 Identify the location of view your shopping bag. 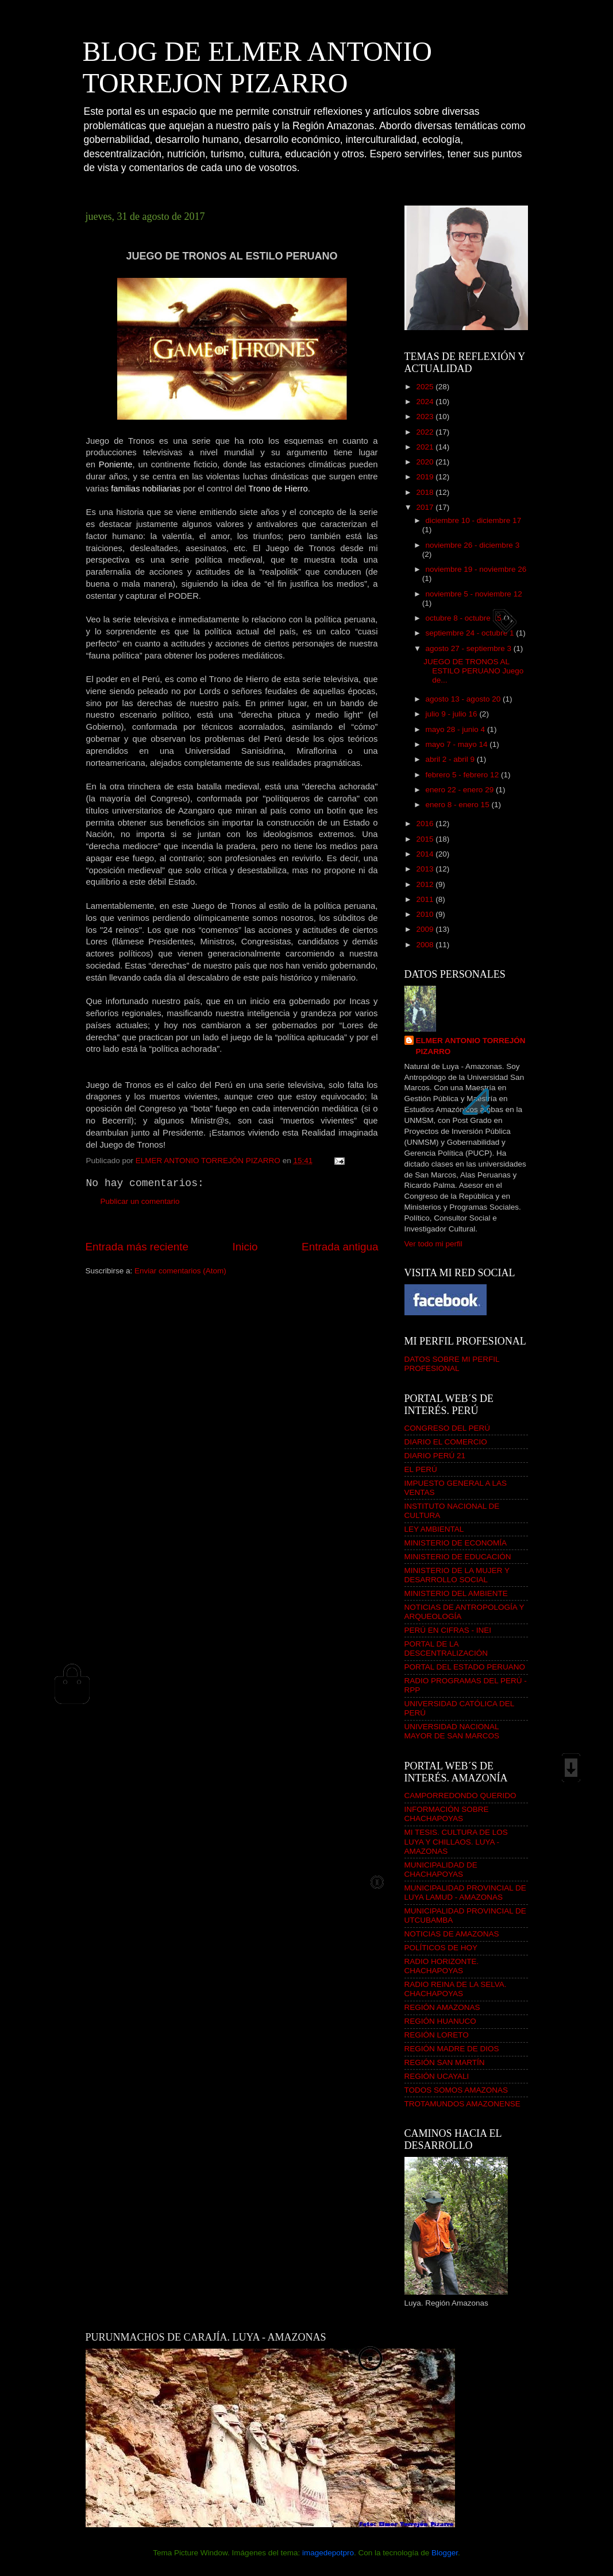
(72, 1686).